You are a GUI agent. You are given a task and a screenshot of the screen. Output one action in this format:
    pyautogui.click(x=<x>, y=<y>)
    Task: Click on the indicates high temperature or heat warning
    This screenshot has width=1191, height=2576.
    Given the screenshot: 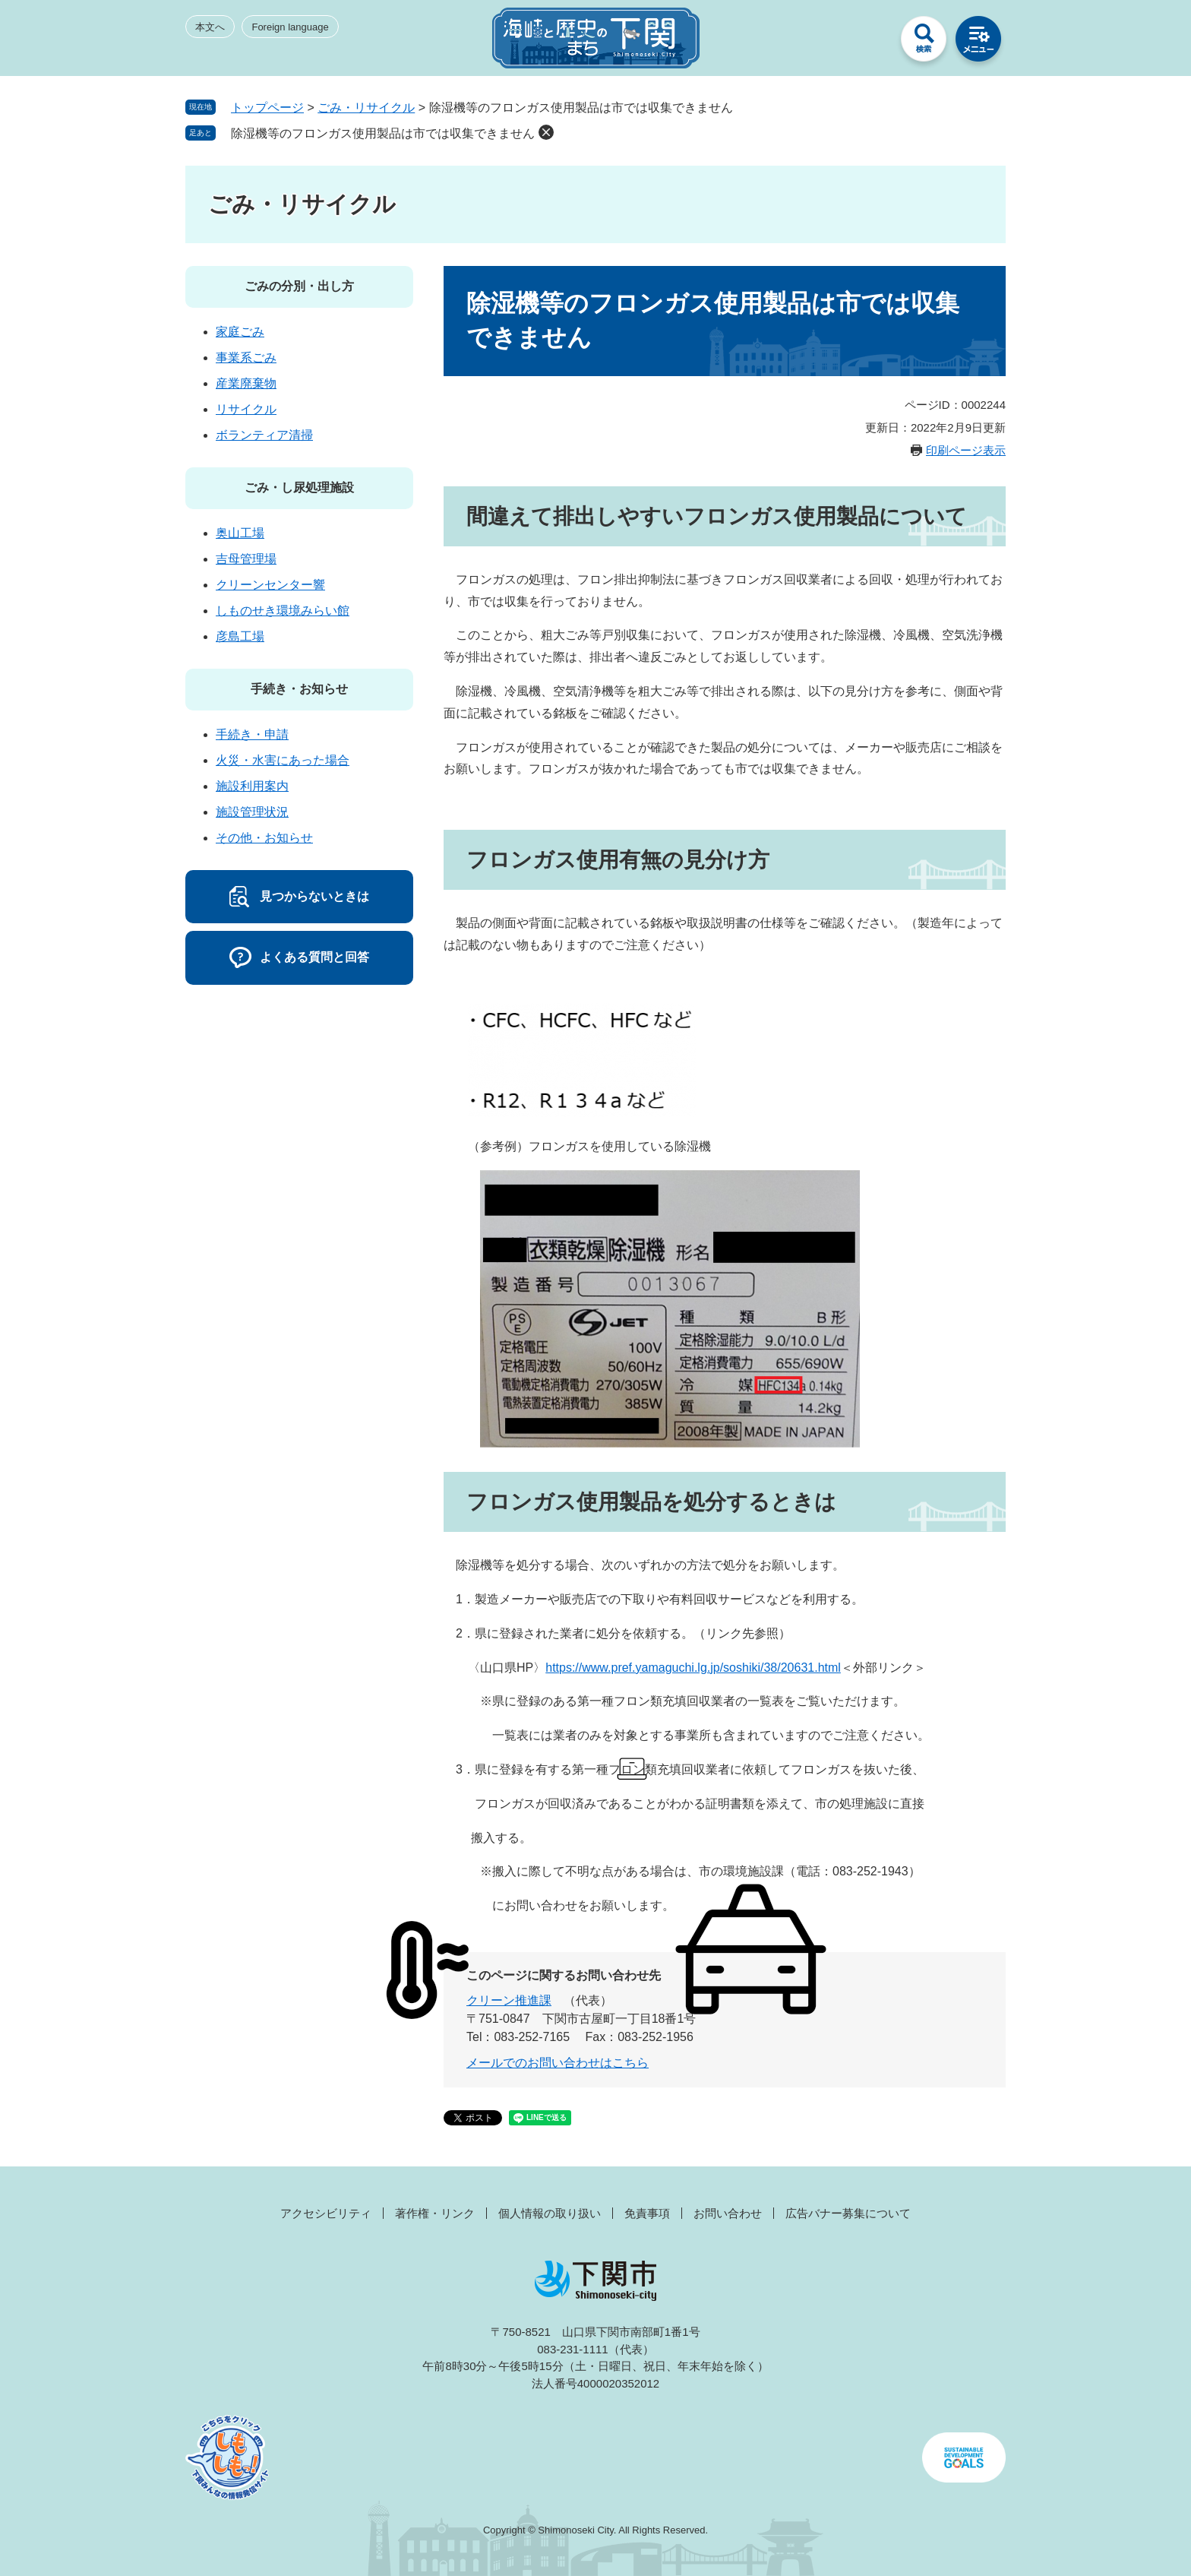 What is the action you would take?
    pyautogui.click(x=419, y=1970)
    